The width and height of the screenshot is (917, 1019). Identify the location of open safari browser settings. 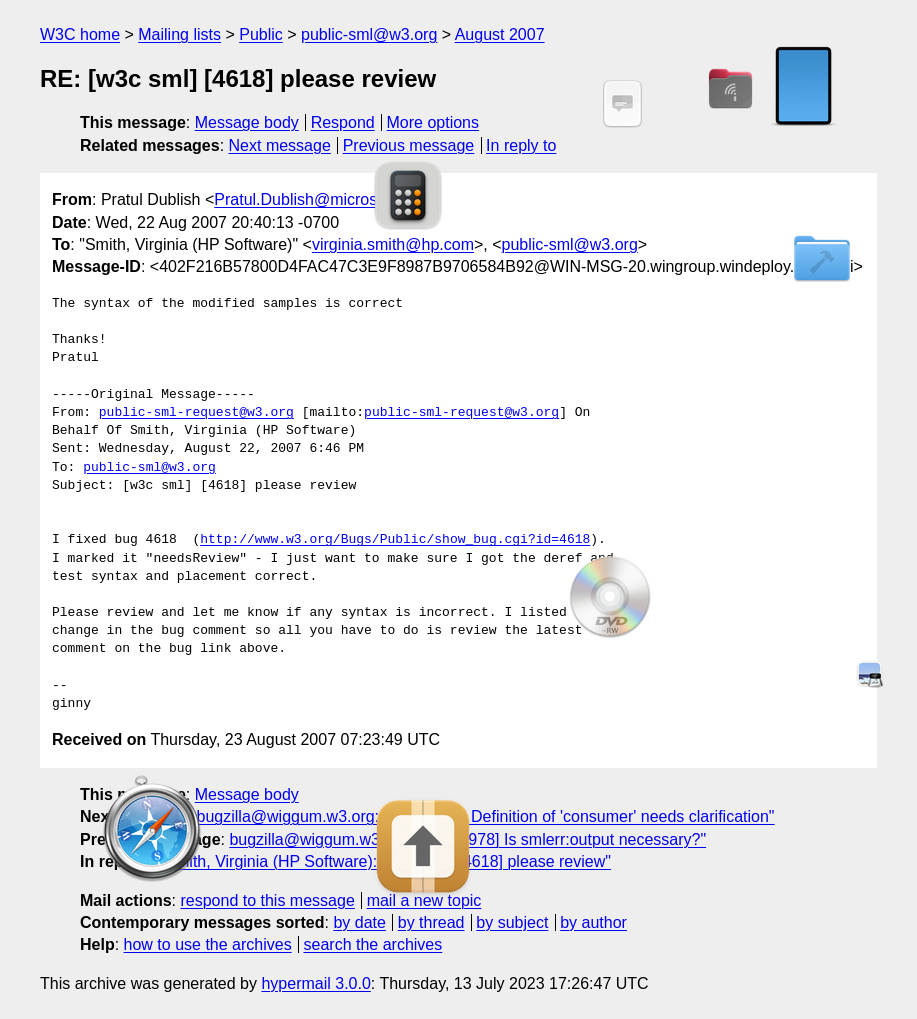
(152, 829).